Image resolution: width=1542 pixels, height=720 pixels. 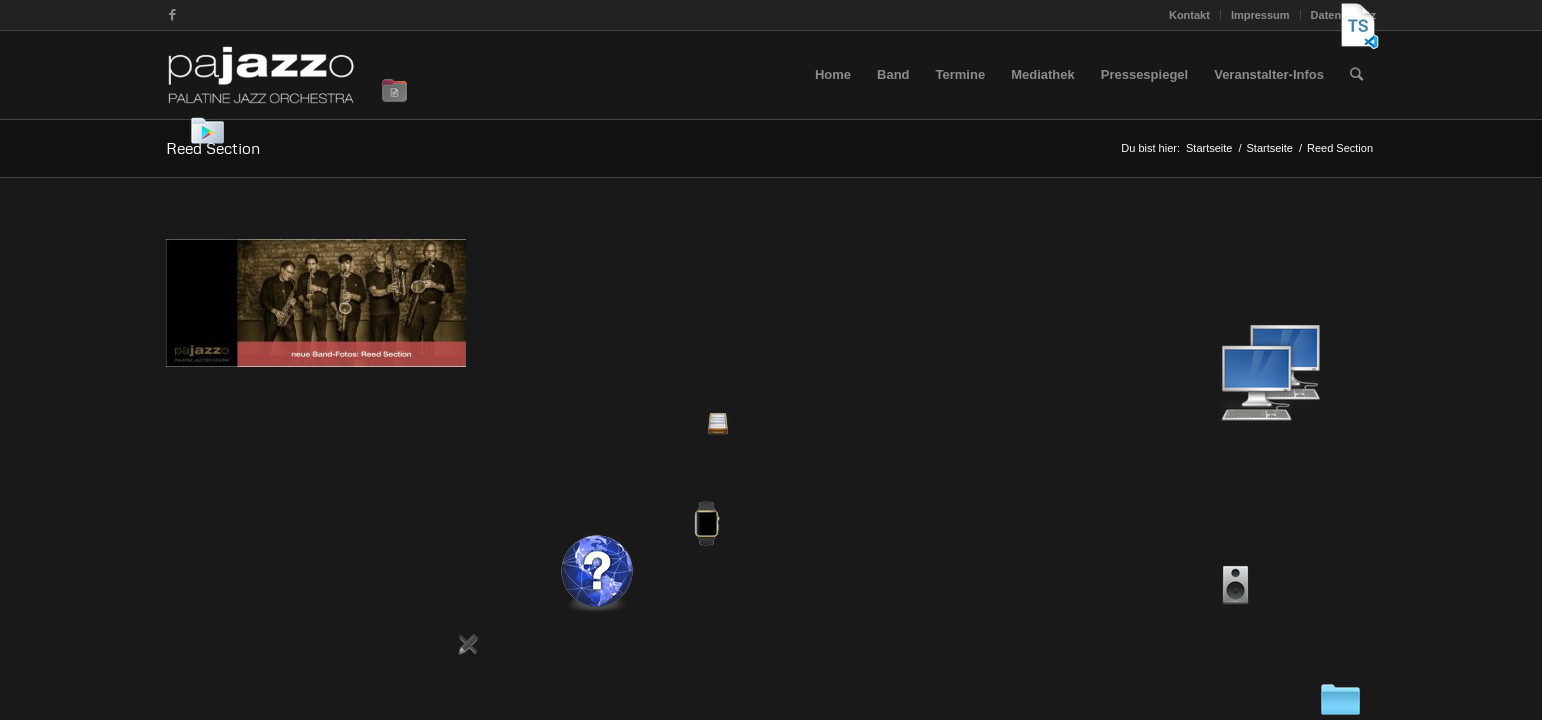 I want to click on indicates network connection is idle with no active traffic, so click(x=1270, y=373).